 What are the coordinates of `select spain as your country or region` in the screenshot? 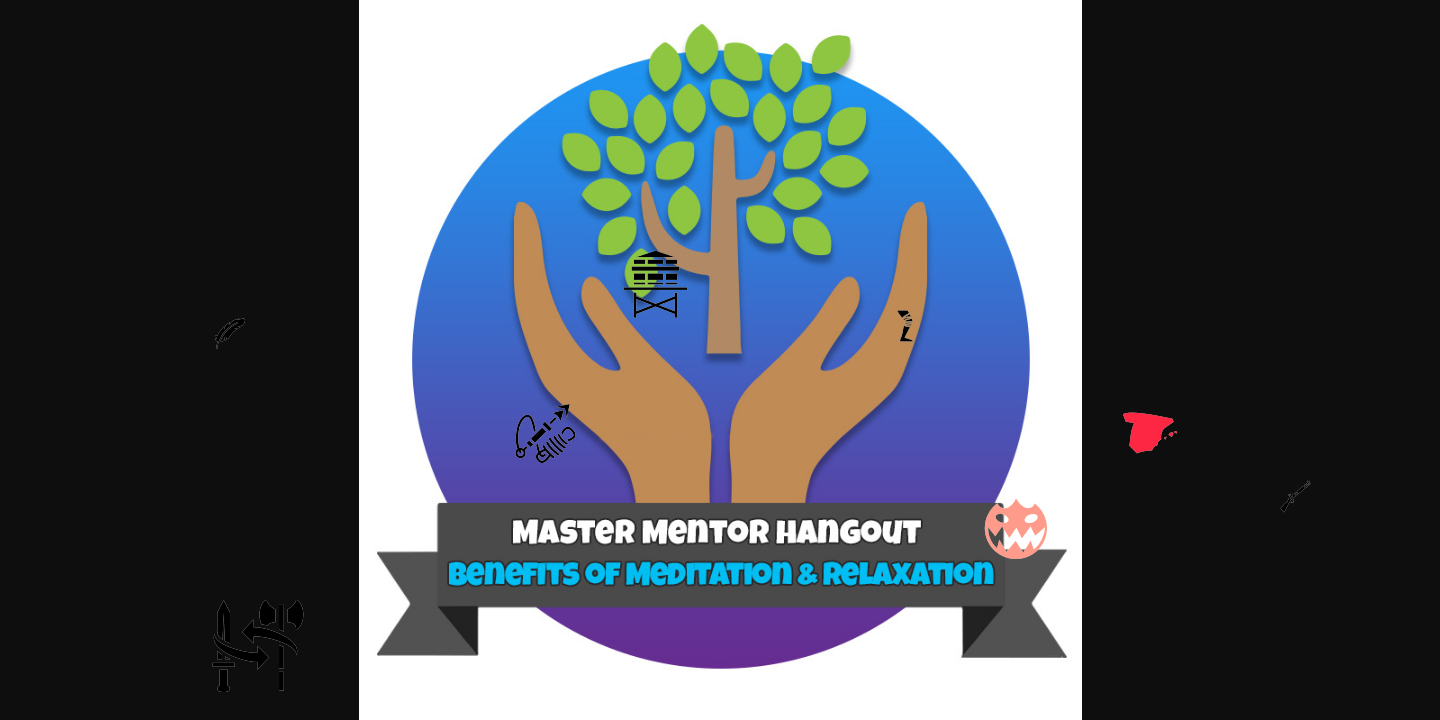 It's located at (1150, 433).